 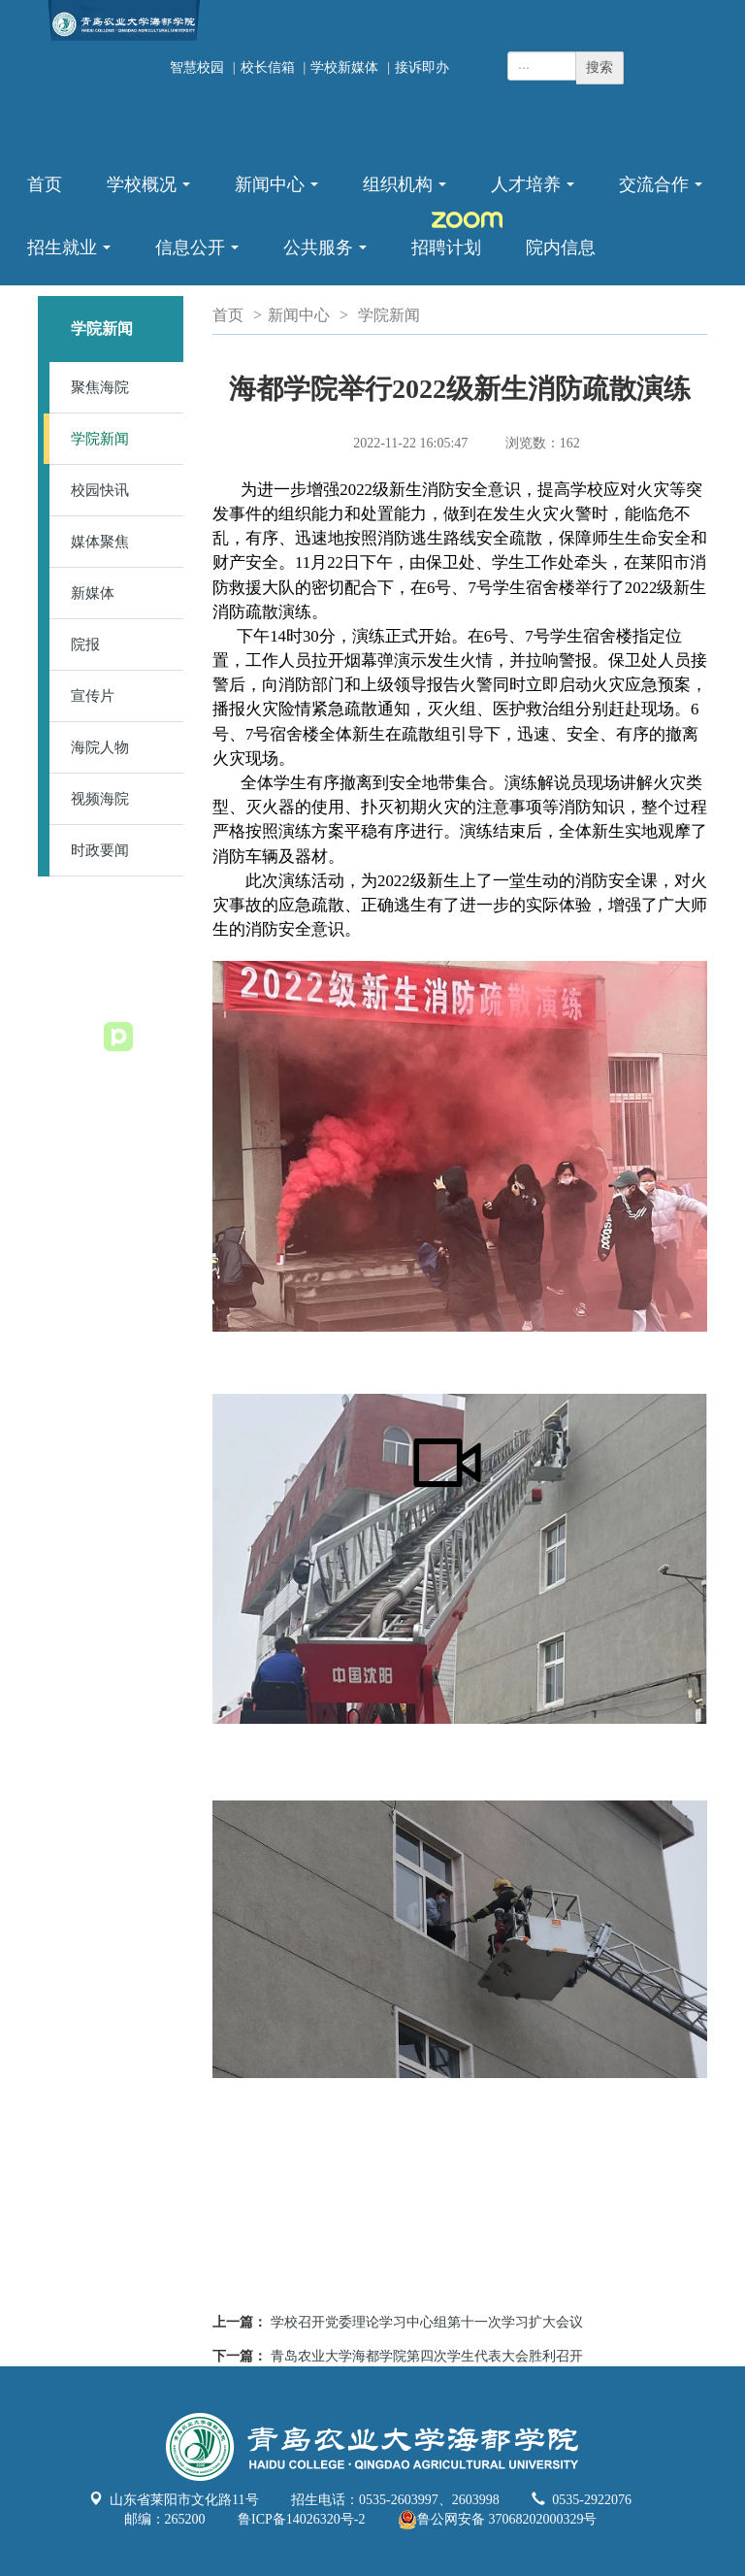 What do you see at coordinates (118, 1037) in the screenshot?
I see `open pixiv app` at bounding box center [118, 1037].